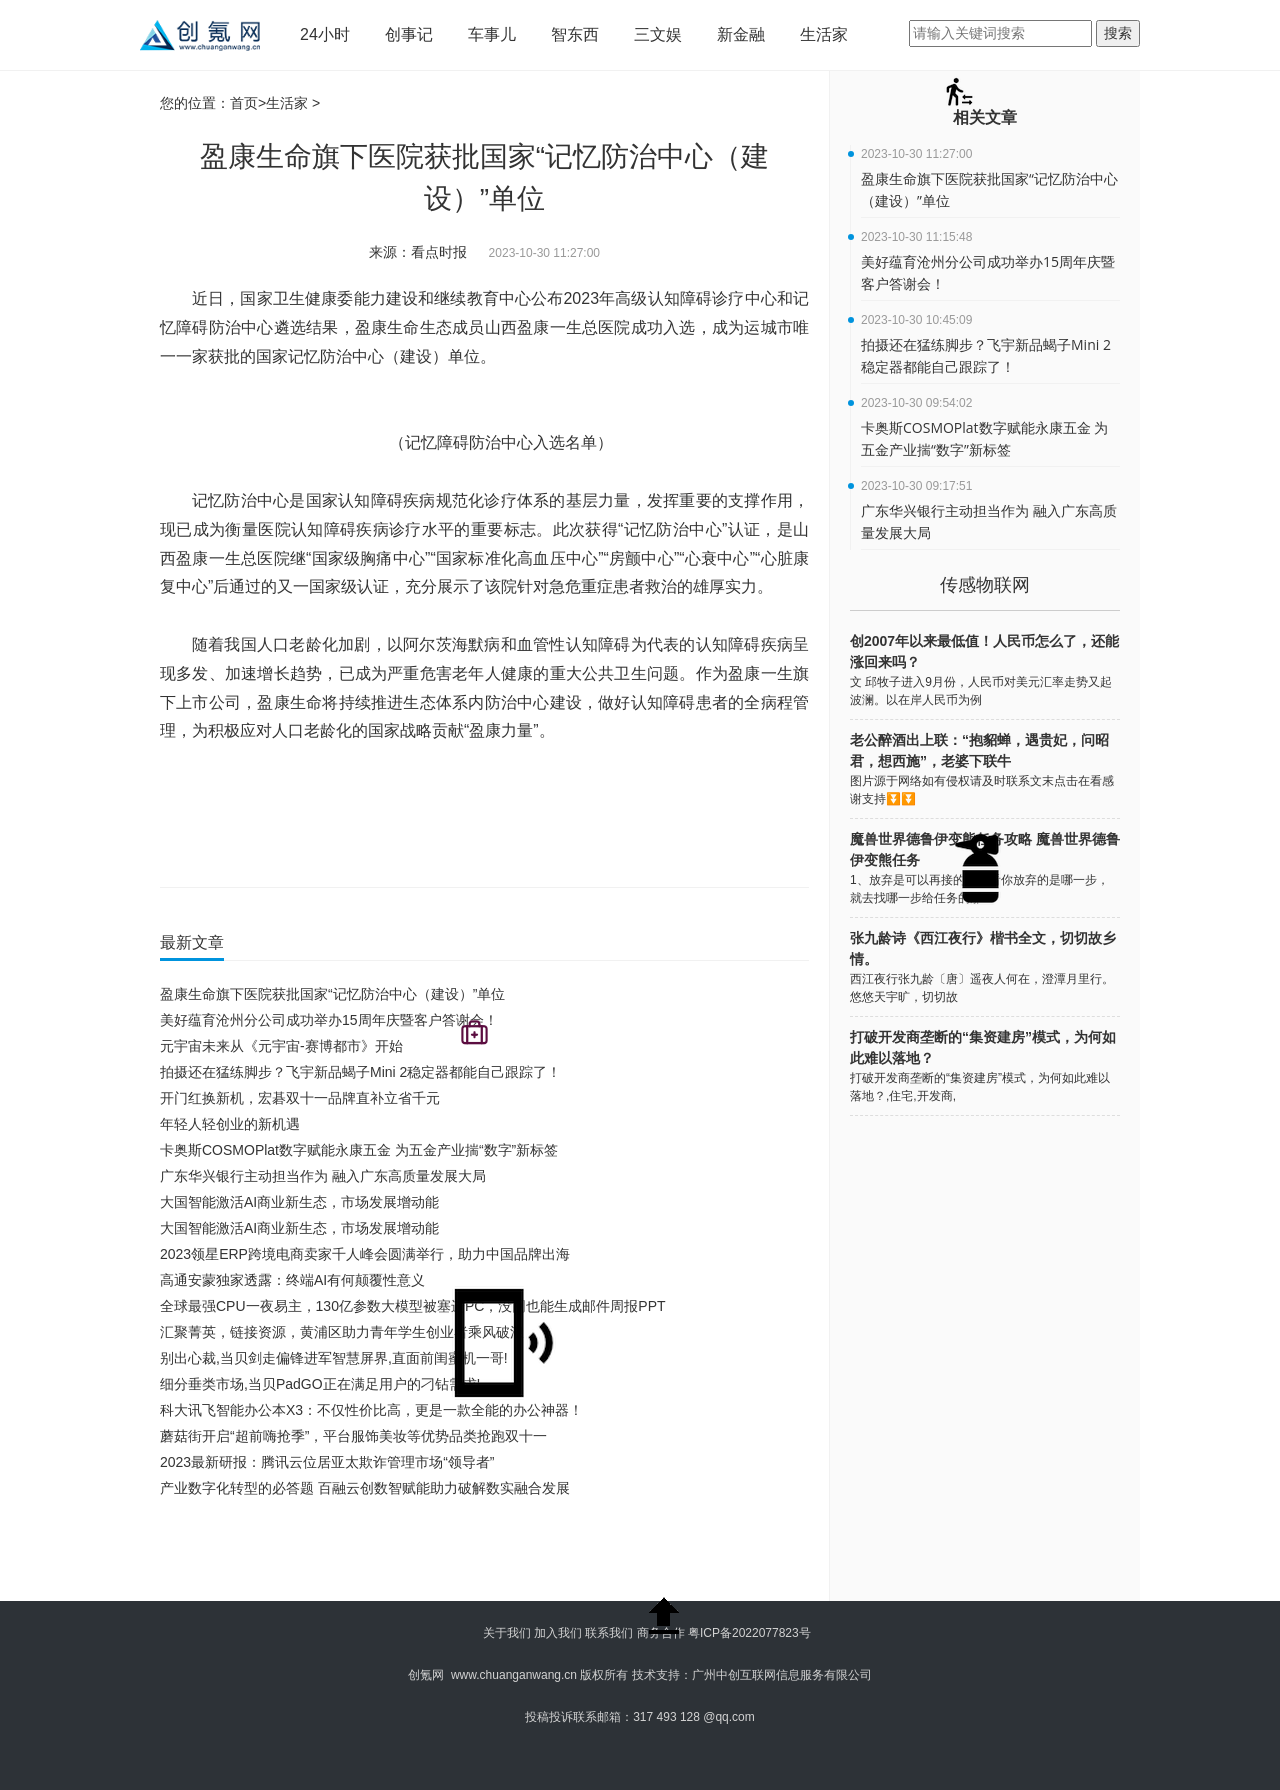 The image size is (1280, 1790). Describe the element at coordinates (980, 866) in the screenshot. I see `locate fire safety equipment` at that location.